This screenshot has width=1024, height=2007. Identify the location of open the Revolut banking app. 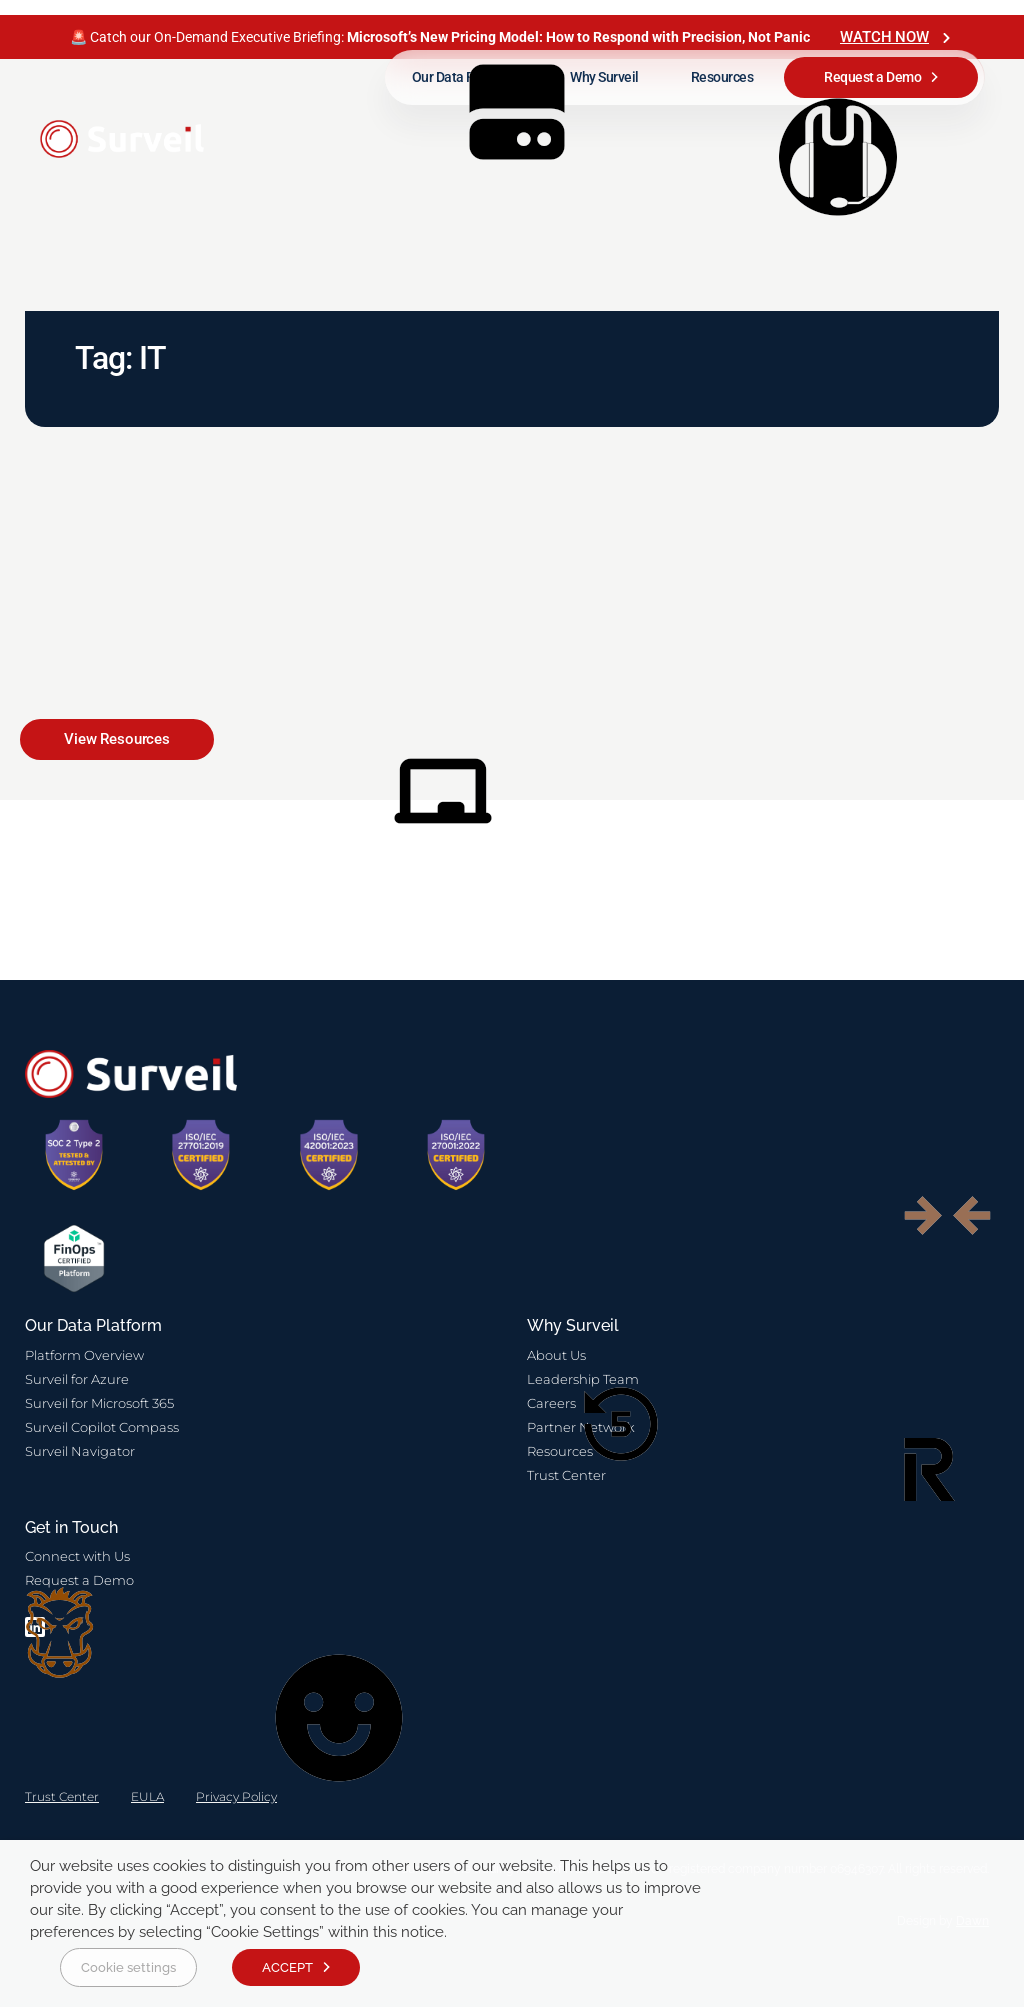
(929, 1469).